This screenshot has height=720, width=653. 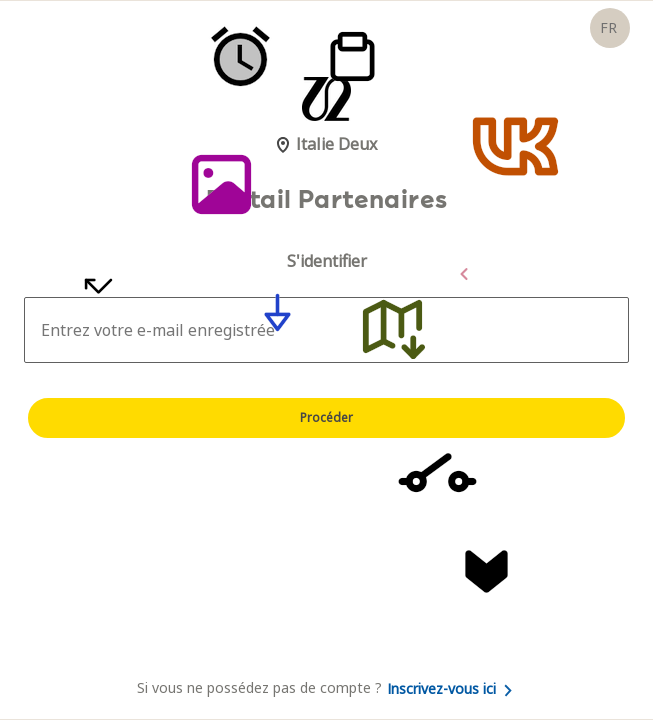 What do you see at coordinates (240, 56) in the screenshot?
I see `set or manage alarms` at bounding box center [240, 56].